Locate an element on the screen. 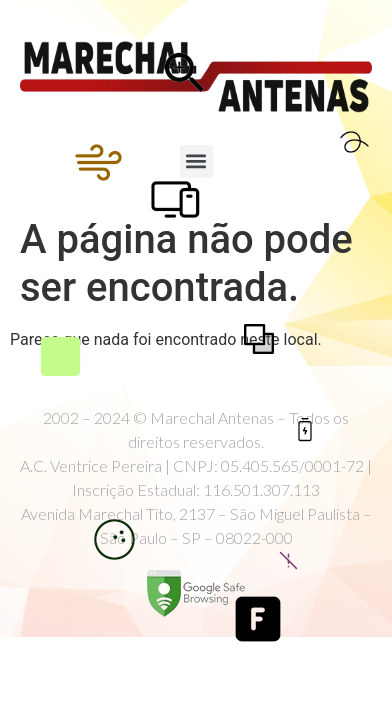 Image resolution: width=392 pixels, height=720 pixels. subtract or remove a layer from selection is located at coordinates (259, 339).